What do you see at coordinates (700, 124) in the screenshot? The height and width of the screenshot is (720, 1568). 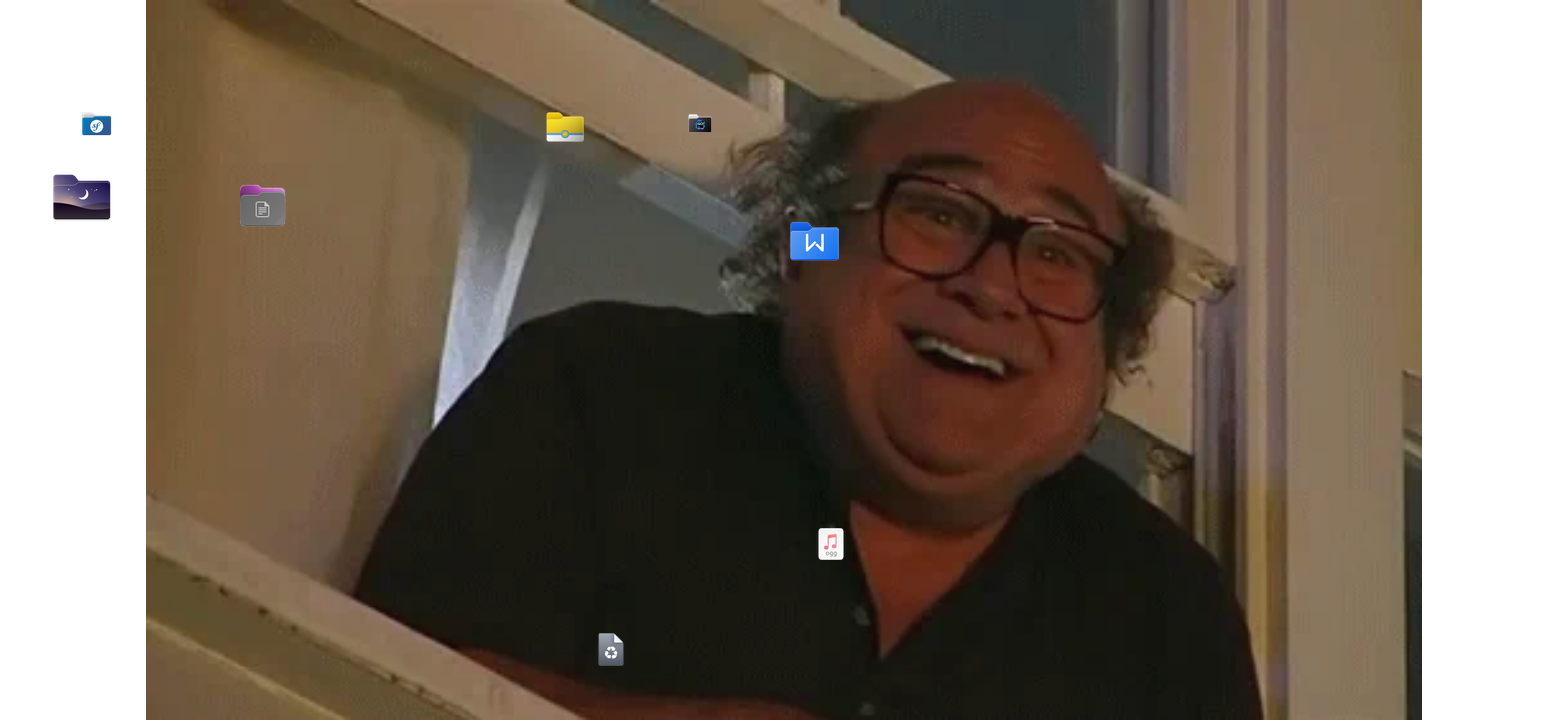 I see `folder containing GoLand IDE projects` at bounding box center [700, 124].